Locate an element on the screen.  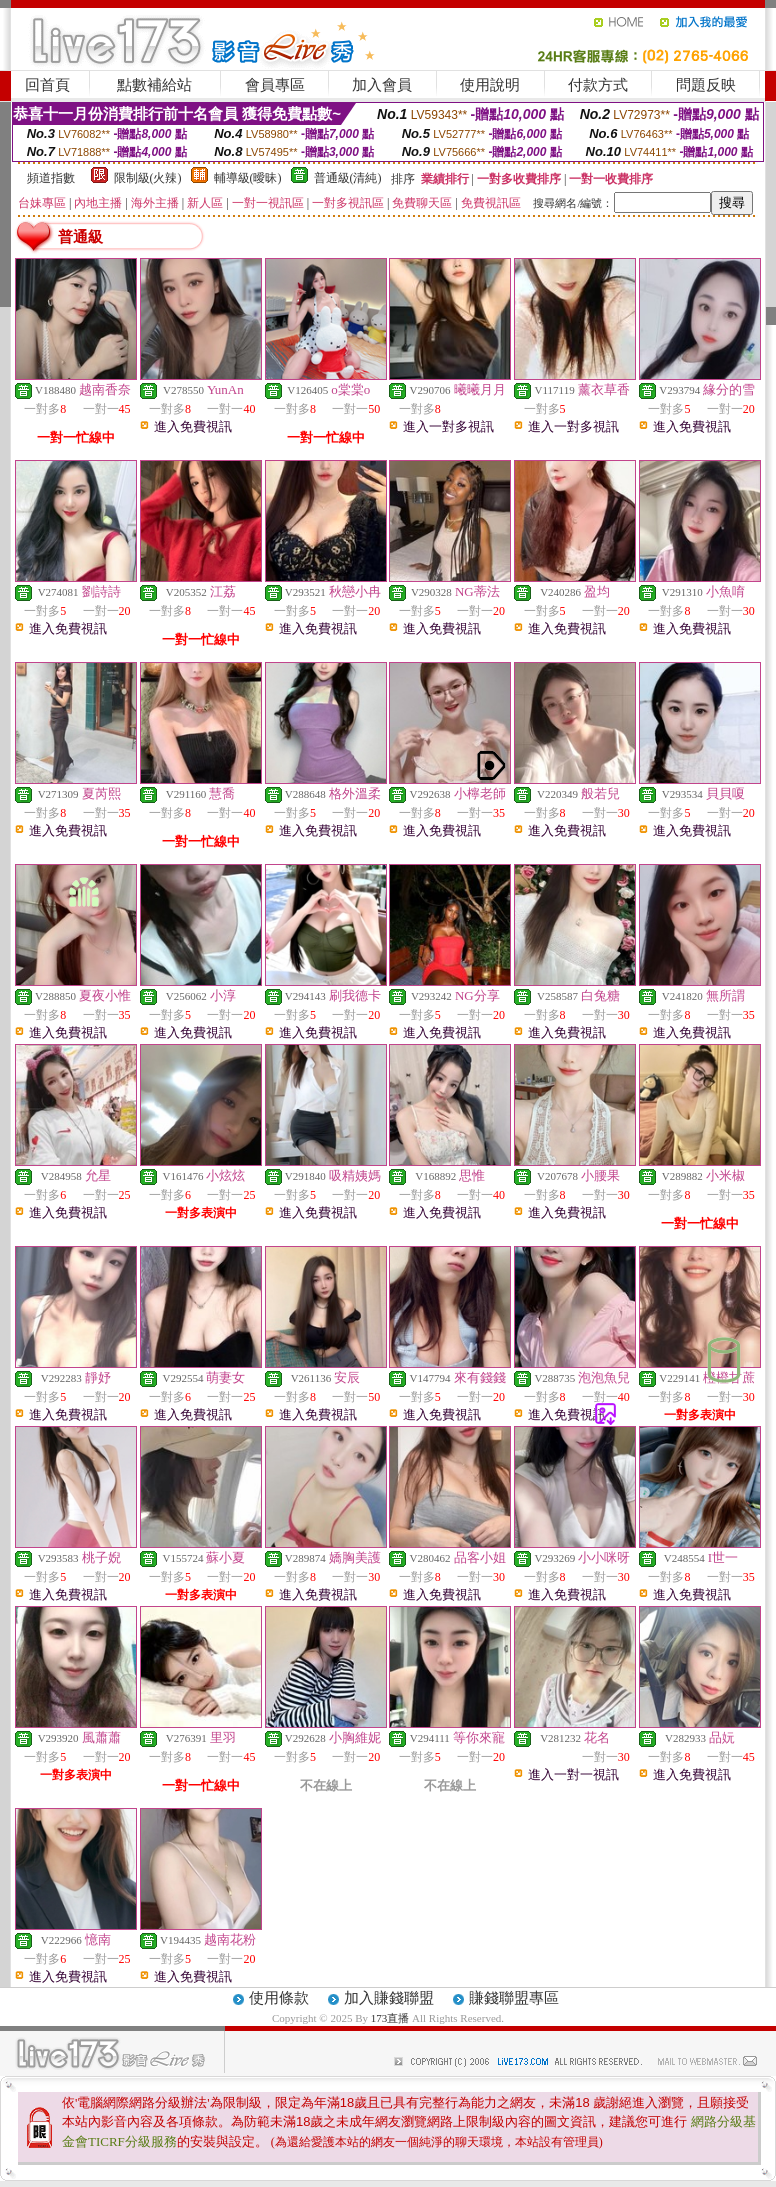
indicates the current active line during debugging is located at coordinates (489, 765).